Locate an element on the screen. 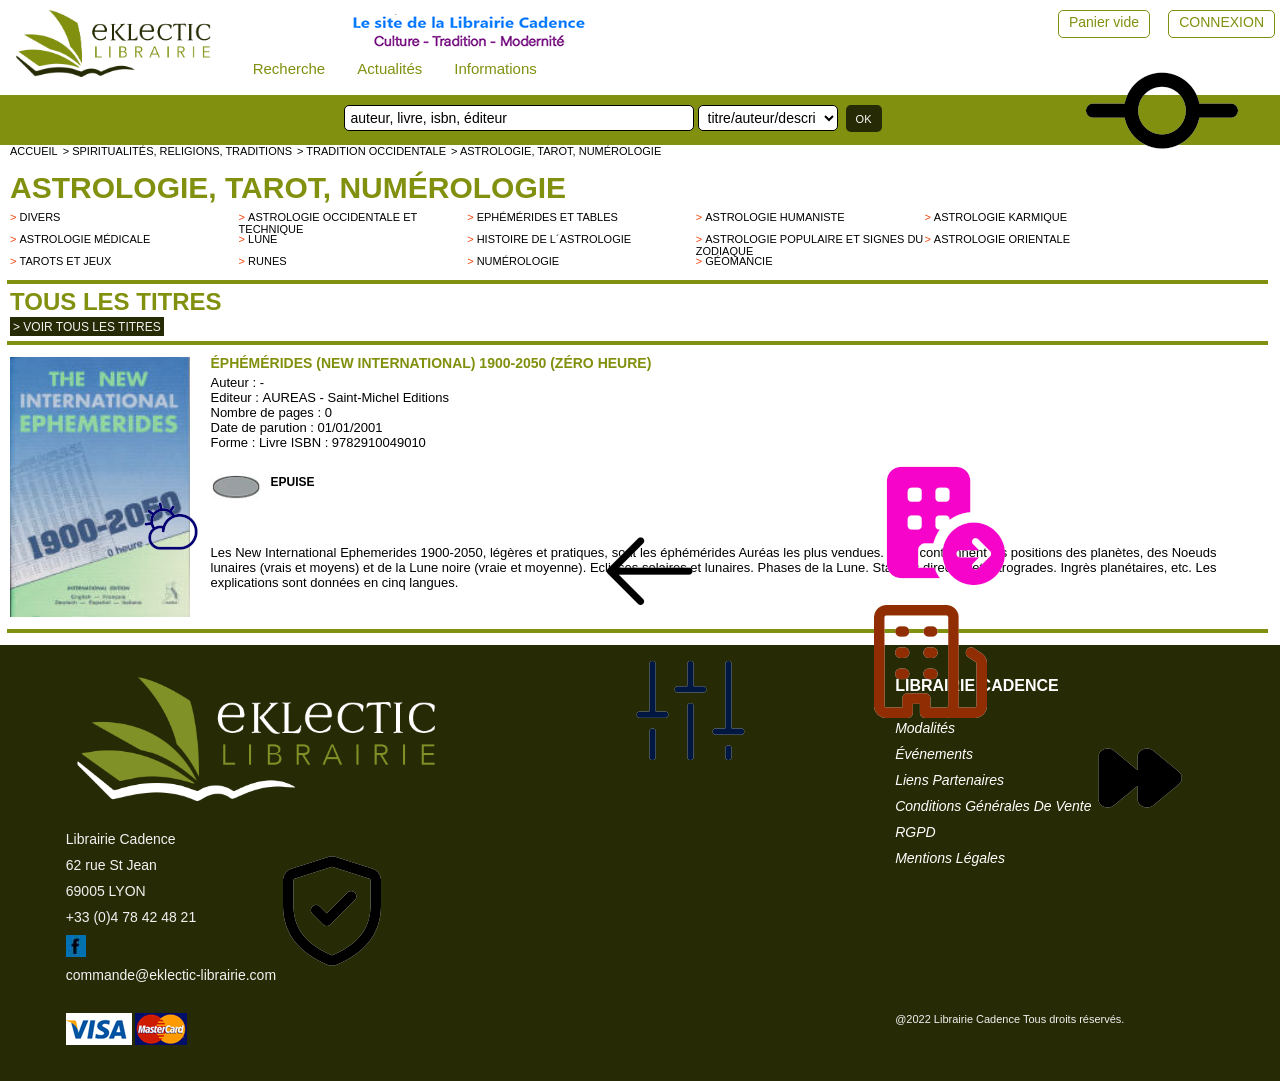 The width and height of the screenshot is (1280, 1081). adjust settings or preferences is located at coordinates (690, 710).